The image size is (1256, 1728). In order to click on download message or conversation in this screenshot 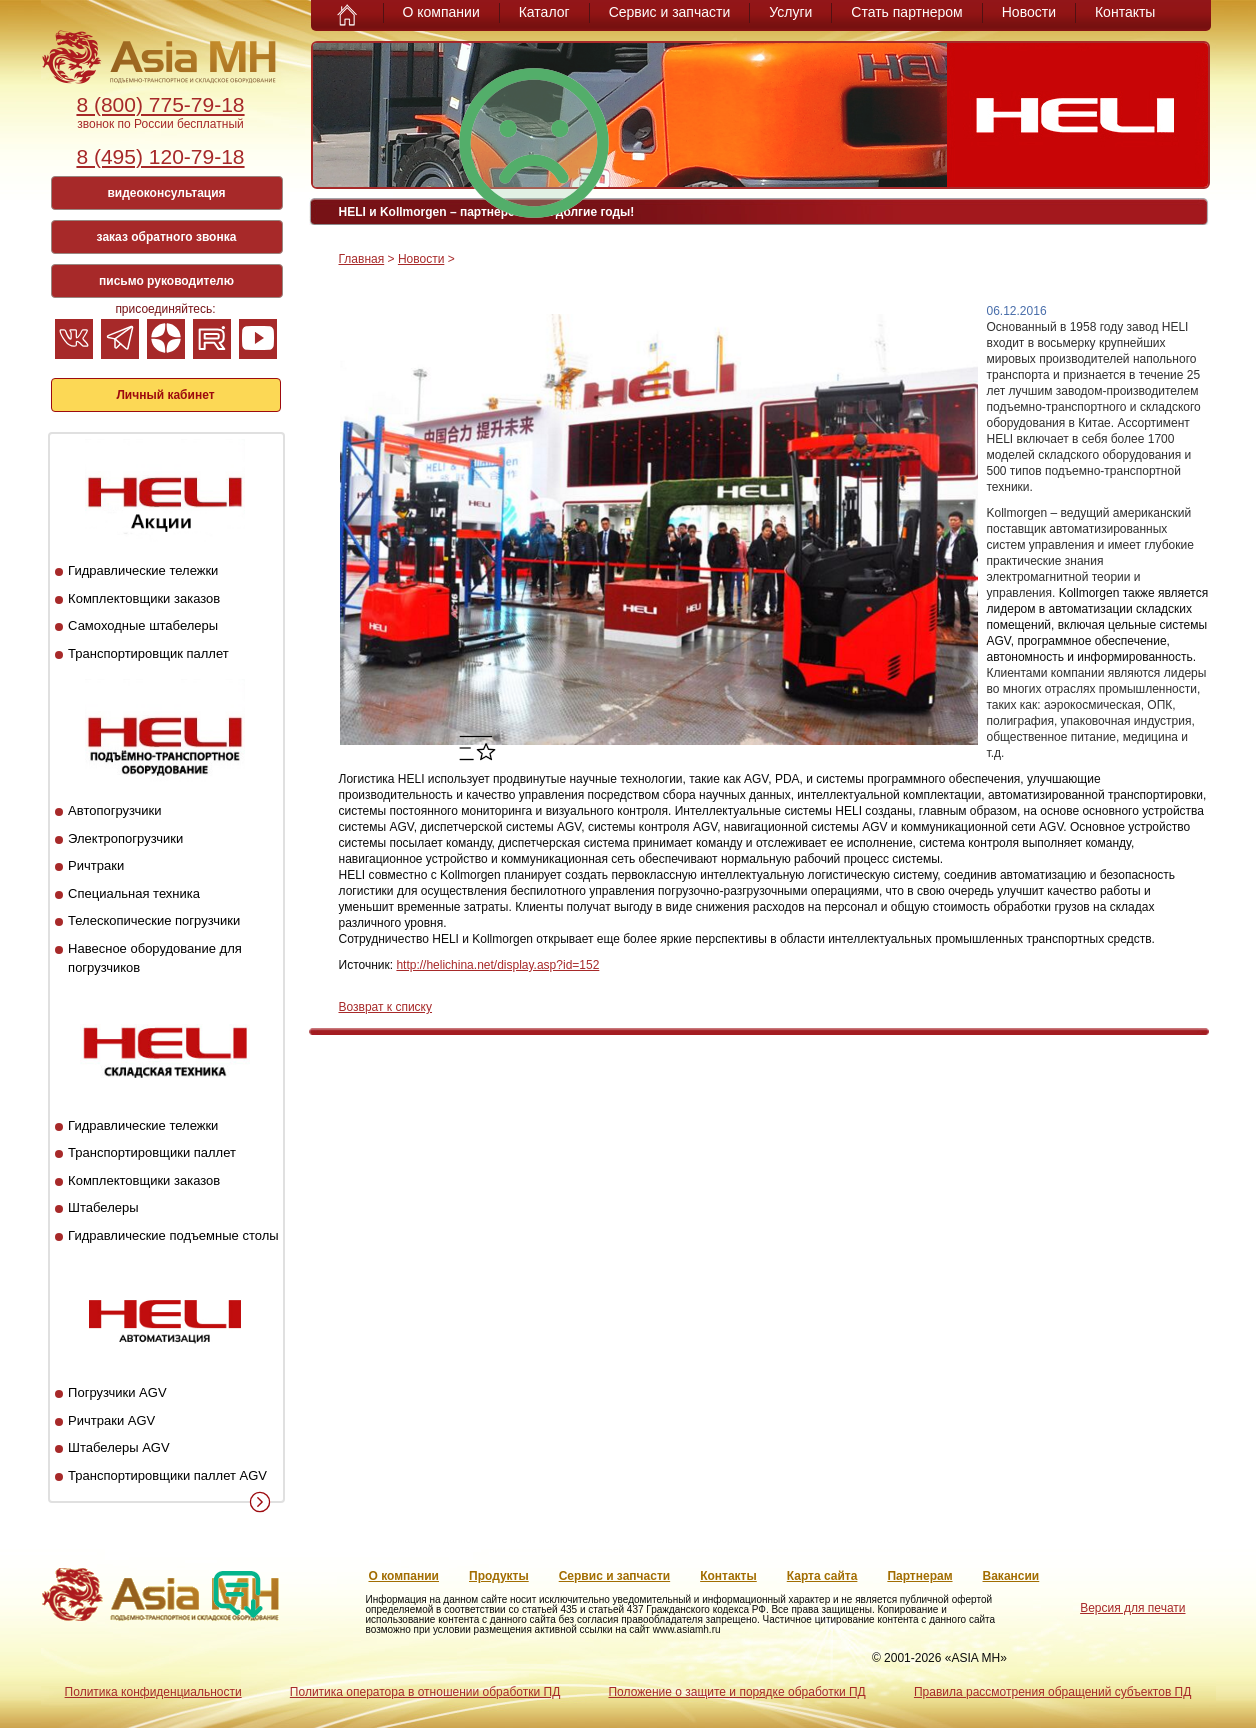, I will do `click(237, 1592)`.